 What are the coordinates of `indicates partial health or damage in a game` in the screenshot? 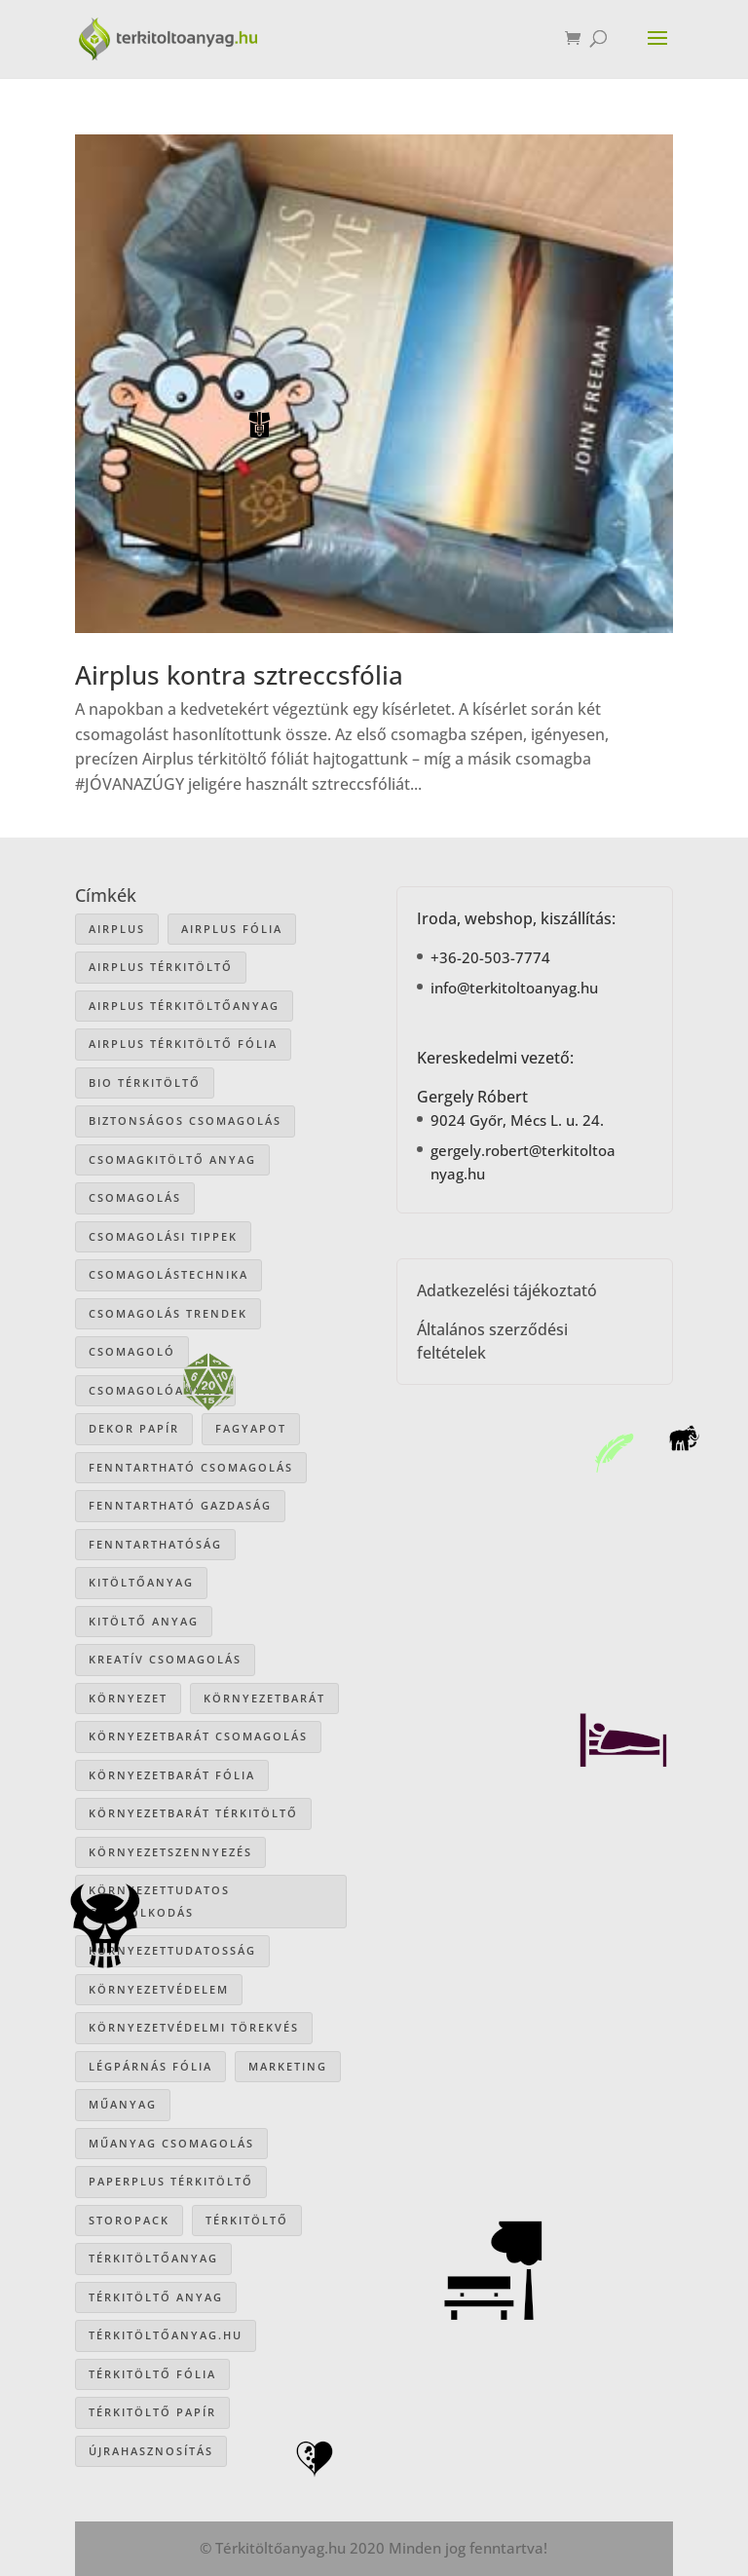 It's located at (315, 2459).